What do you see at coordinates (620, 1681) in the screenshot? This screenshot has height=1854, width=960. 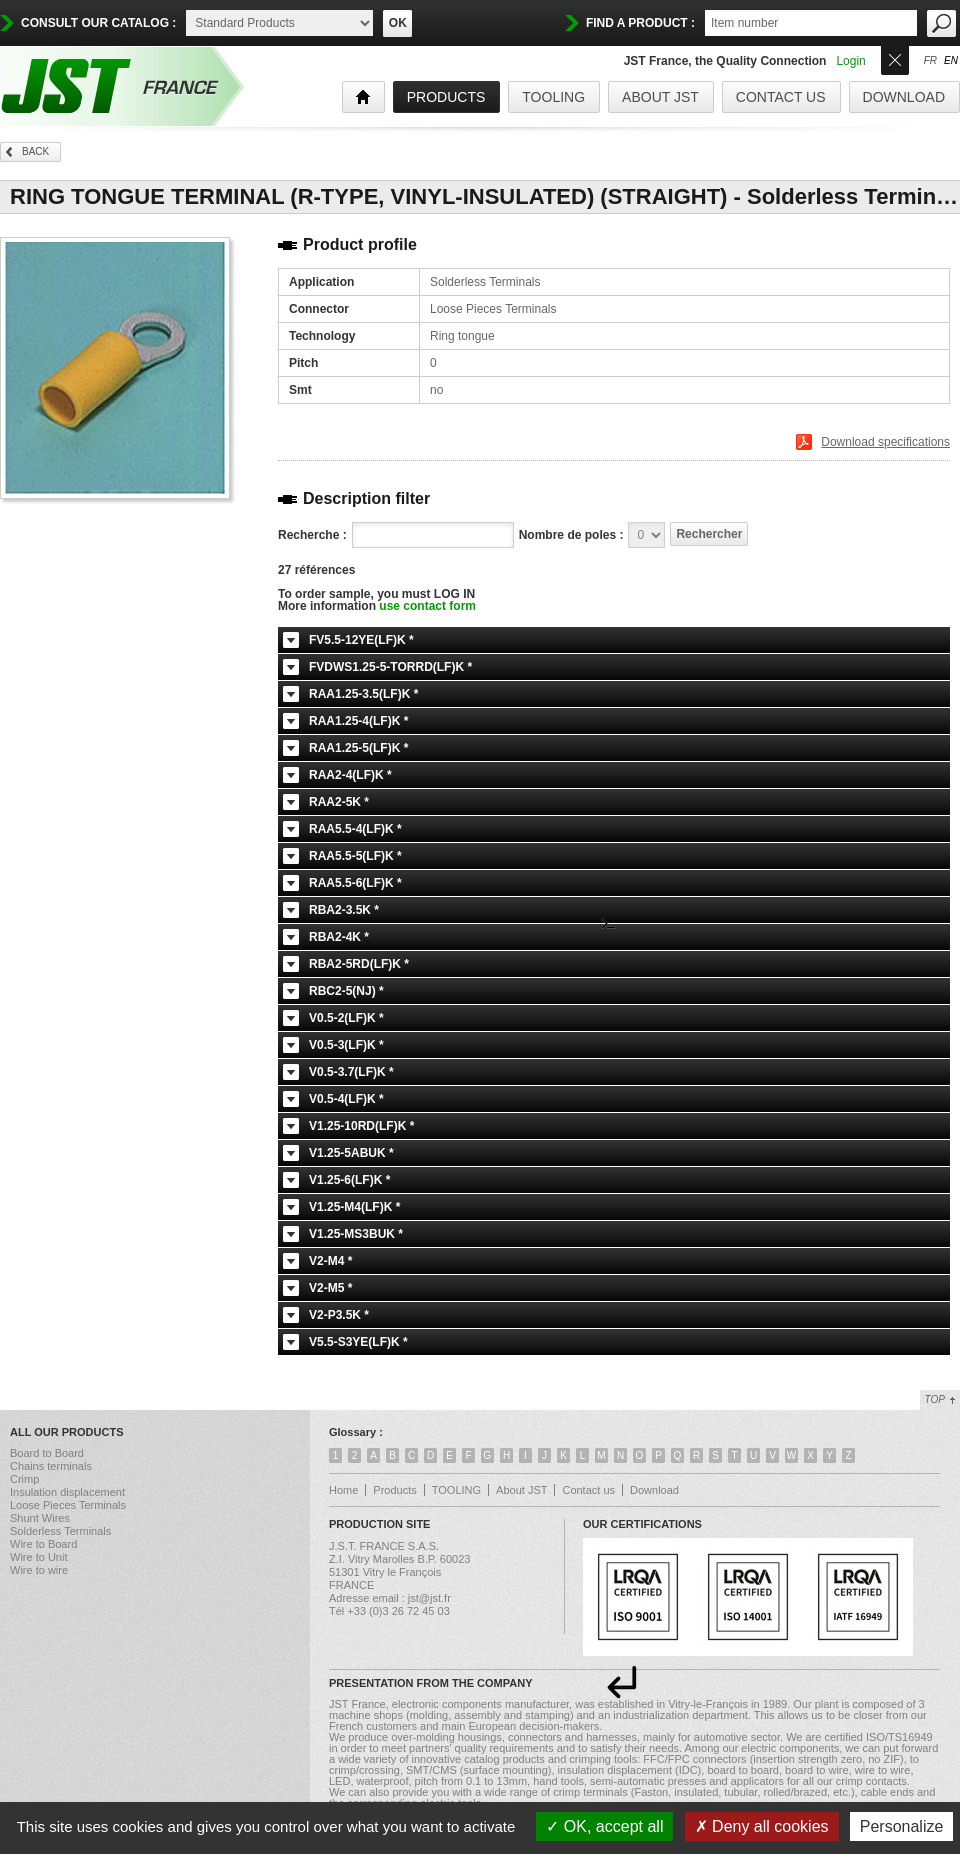 I see `navigate back to parent directory` at bounding box center [620, 1681].